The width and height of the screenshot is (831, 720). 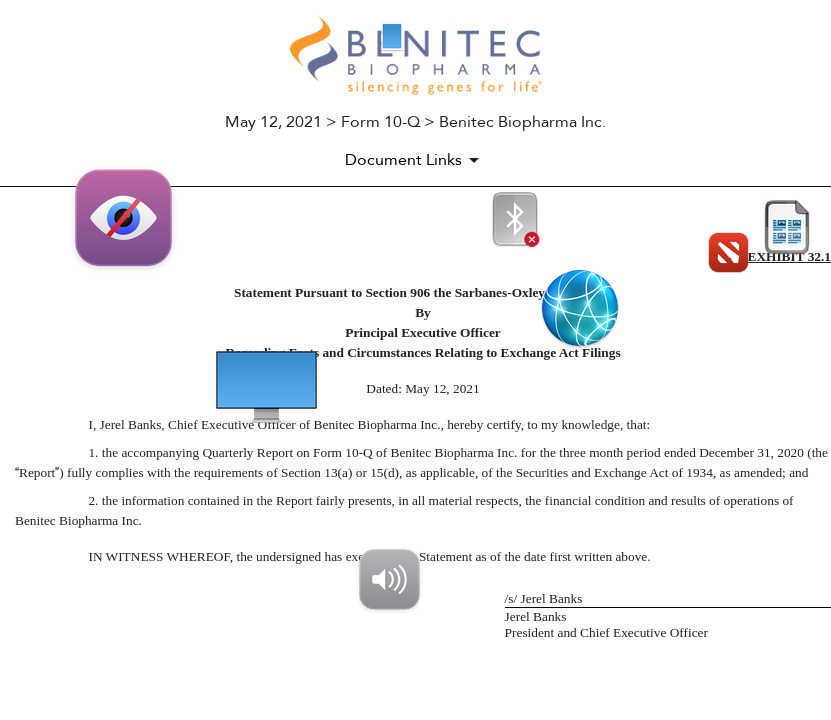 I want to click on open network browser to view connected devices, so click(x=580, y=308).